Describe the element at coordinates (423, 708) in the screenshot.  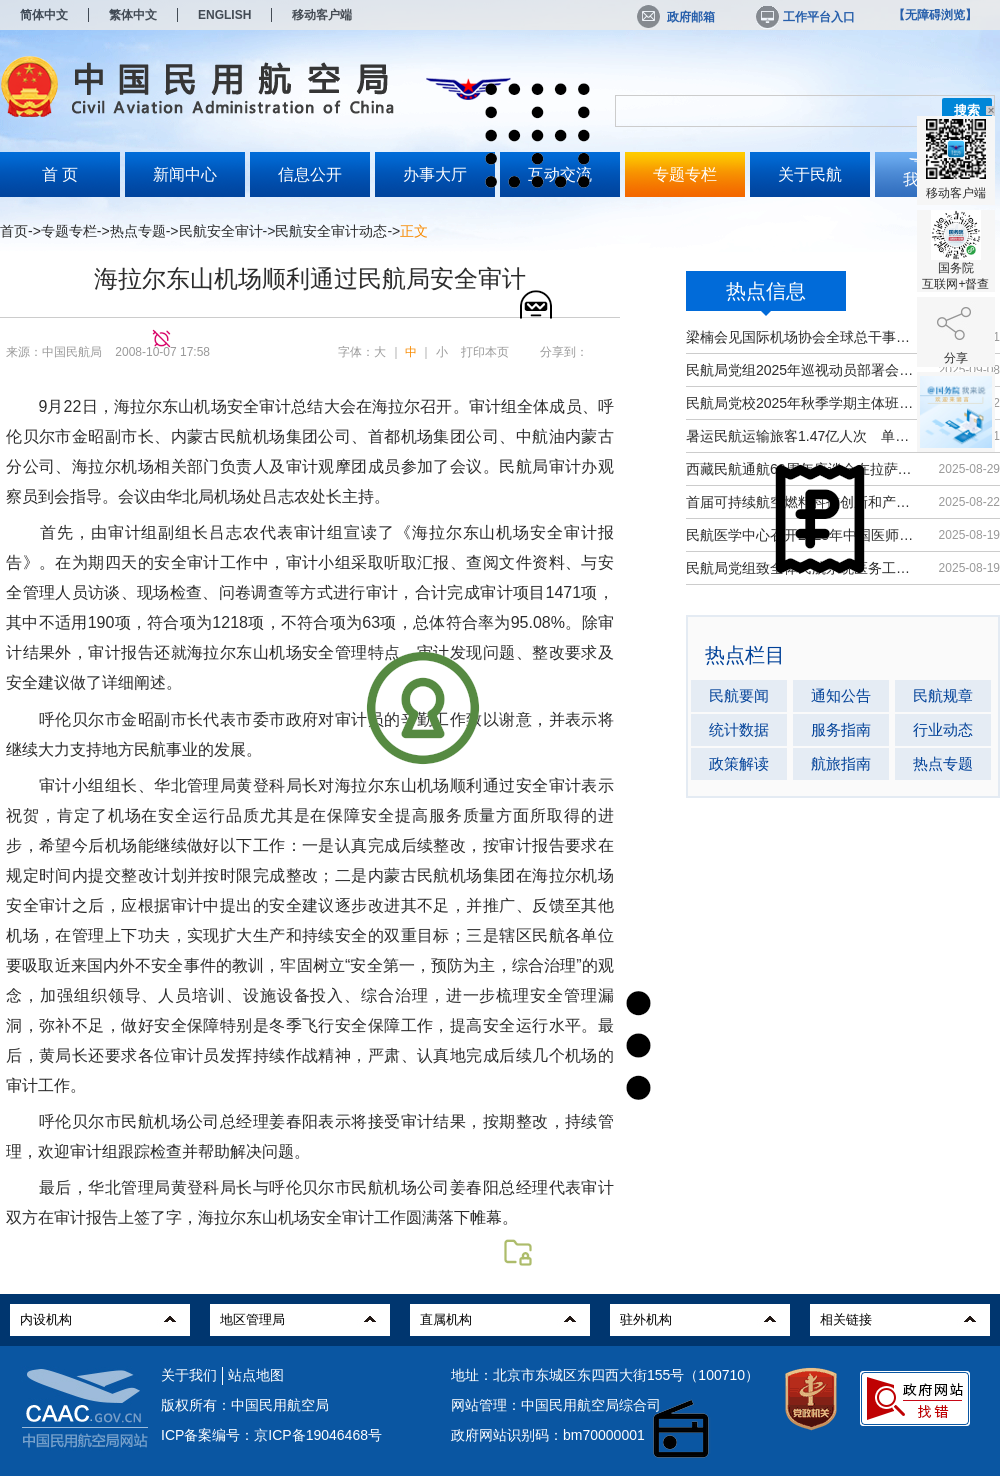
I see `access security or privacy settings` at that location.